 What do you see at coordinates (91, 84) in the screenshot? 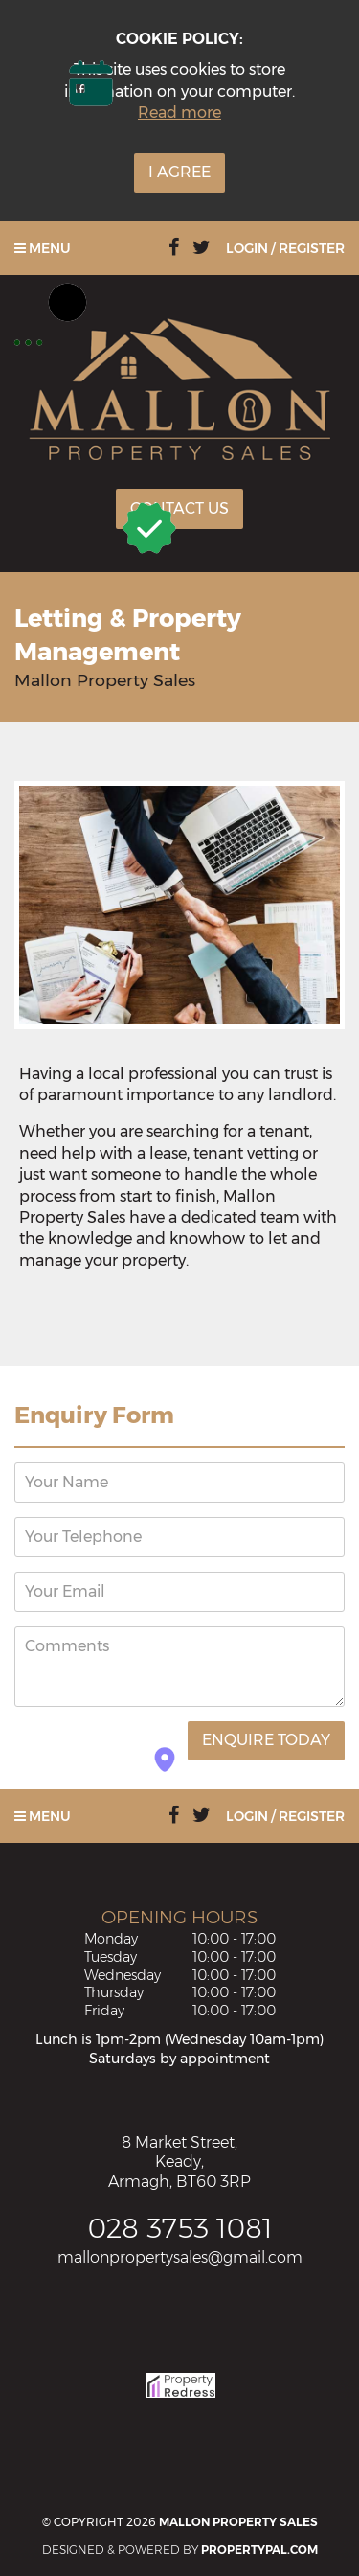
I see `open the calendar or schedule view` at bounding box center [91, 84].